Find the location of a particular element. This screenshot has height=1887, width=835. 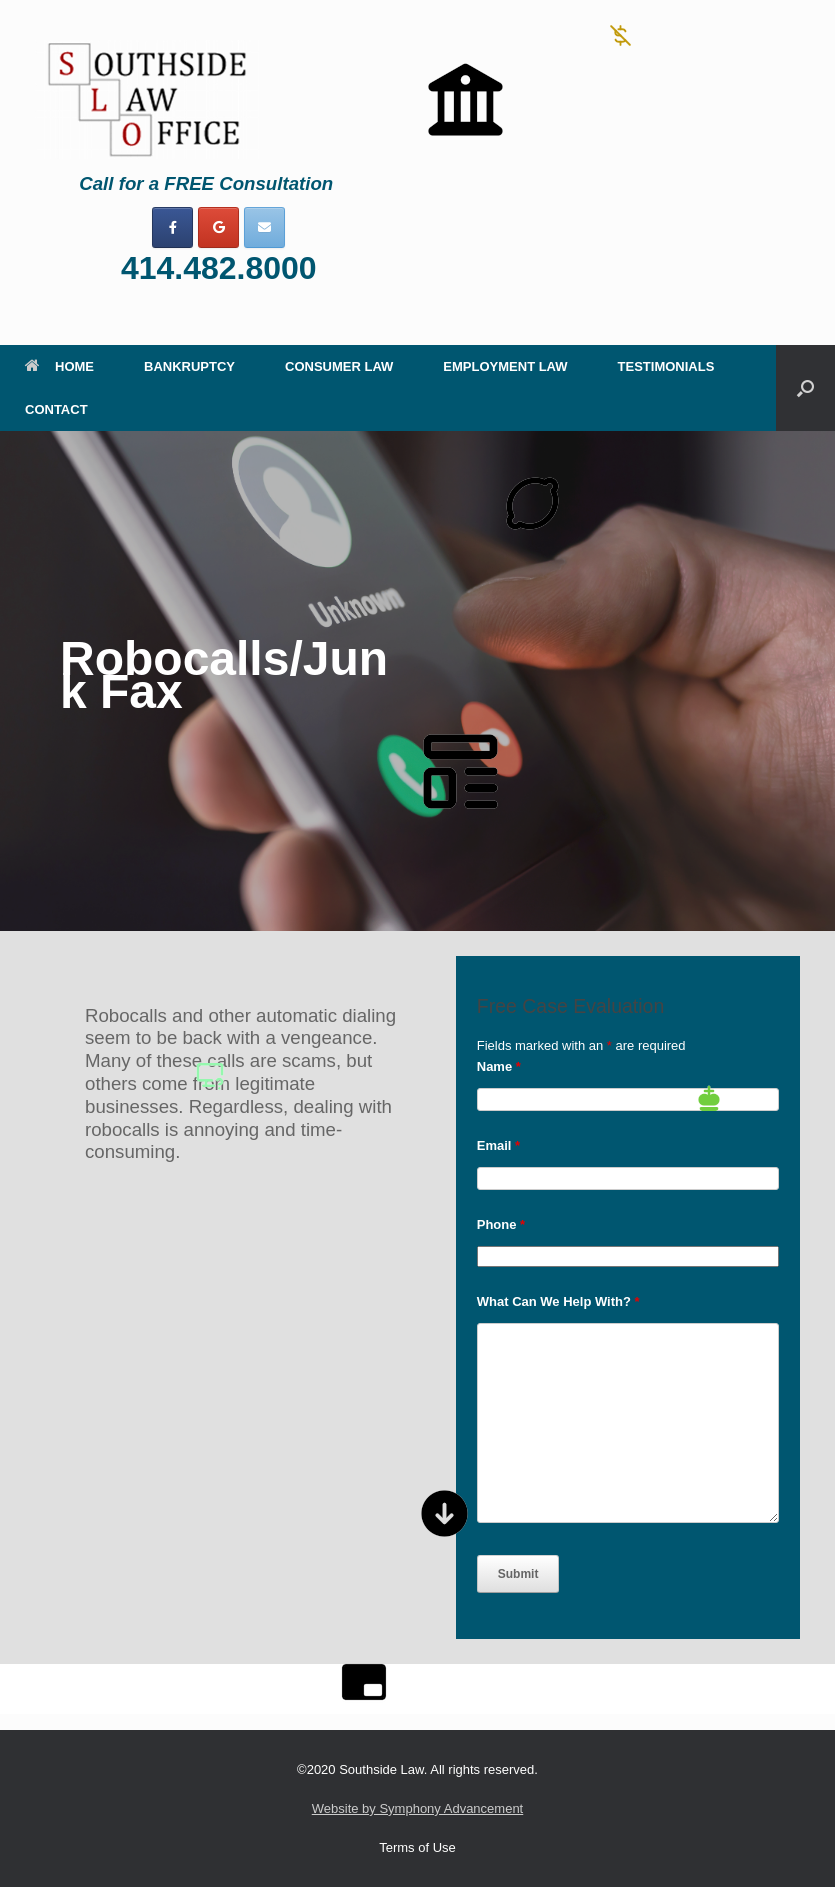

get help with desktop or computer settings is located at coordinates (210, 1075).